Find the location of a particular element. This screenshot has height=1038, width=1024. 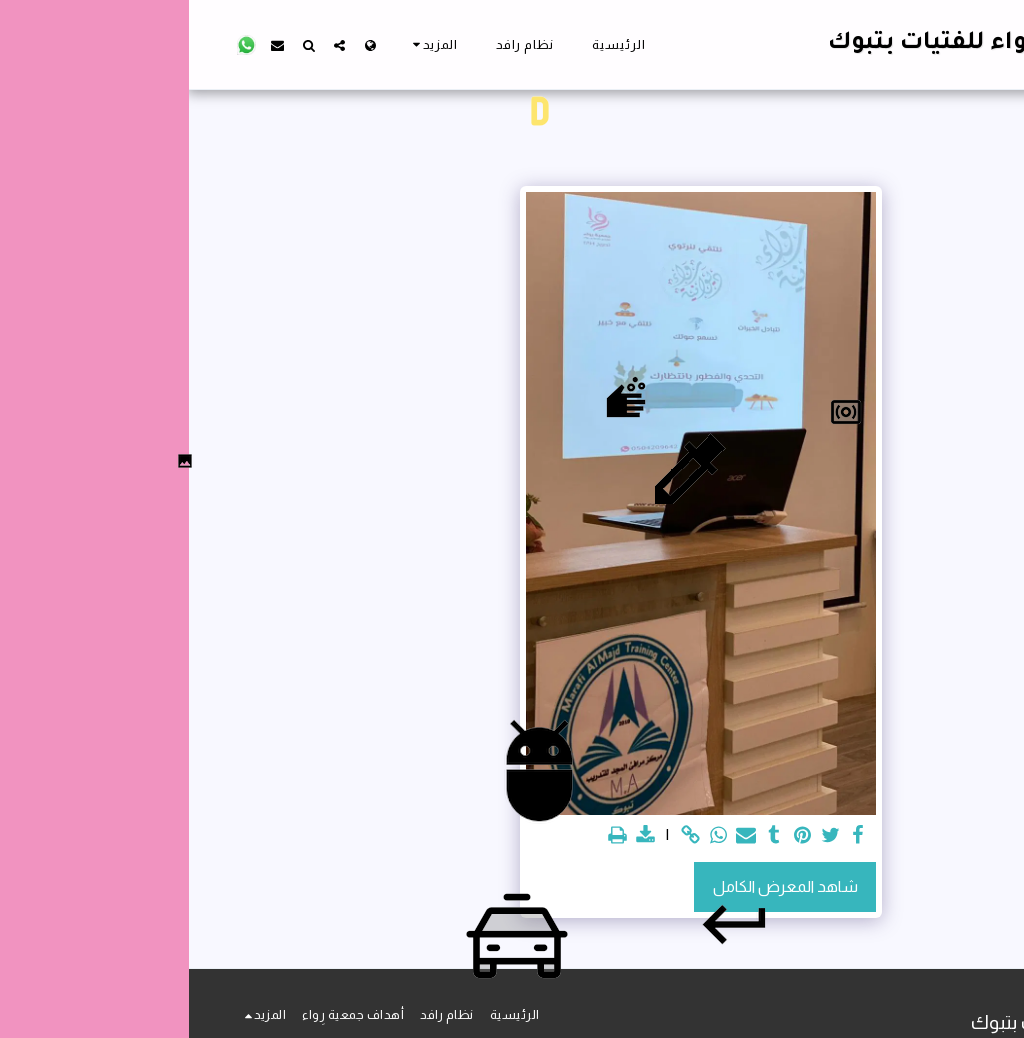

enable surround sound audio output is located at coordinates (846, 412).